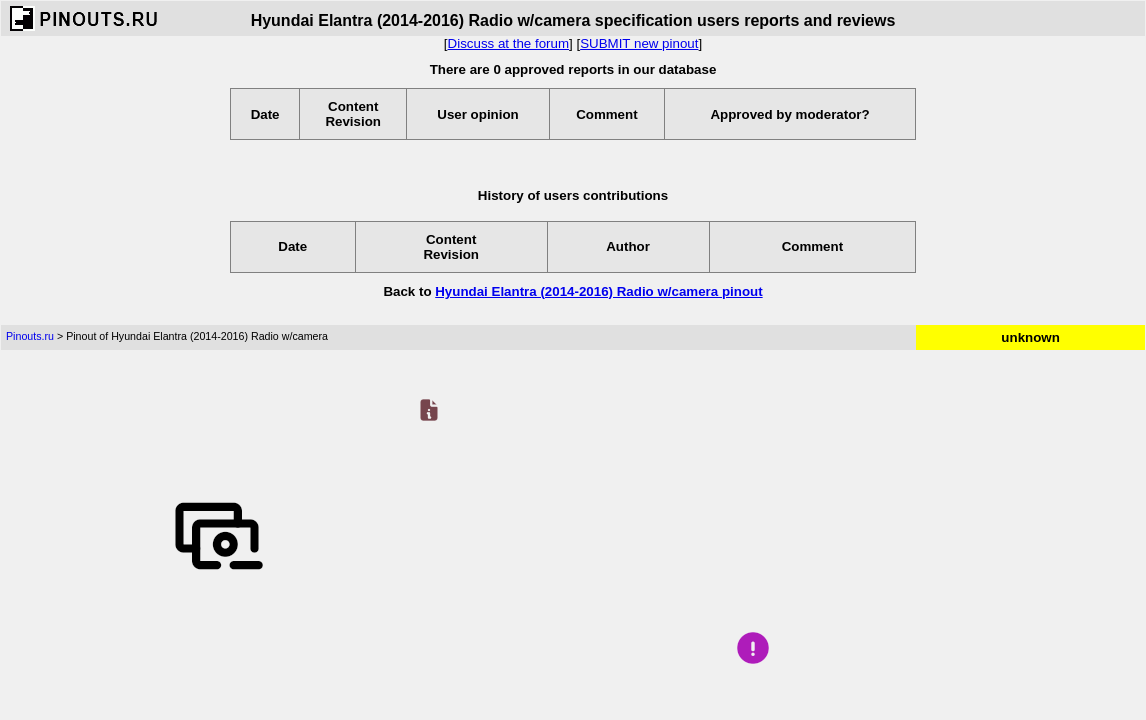 The image size is (1146, 720). Describe the element at coordinates (429, 410) in the screenshot. I see `view file details or properties` at that location.